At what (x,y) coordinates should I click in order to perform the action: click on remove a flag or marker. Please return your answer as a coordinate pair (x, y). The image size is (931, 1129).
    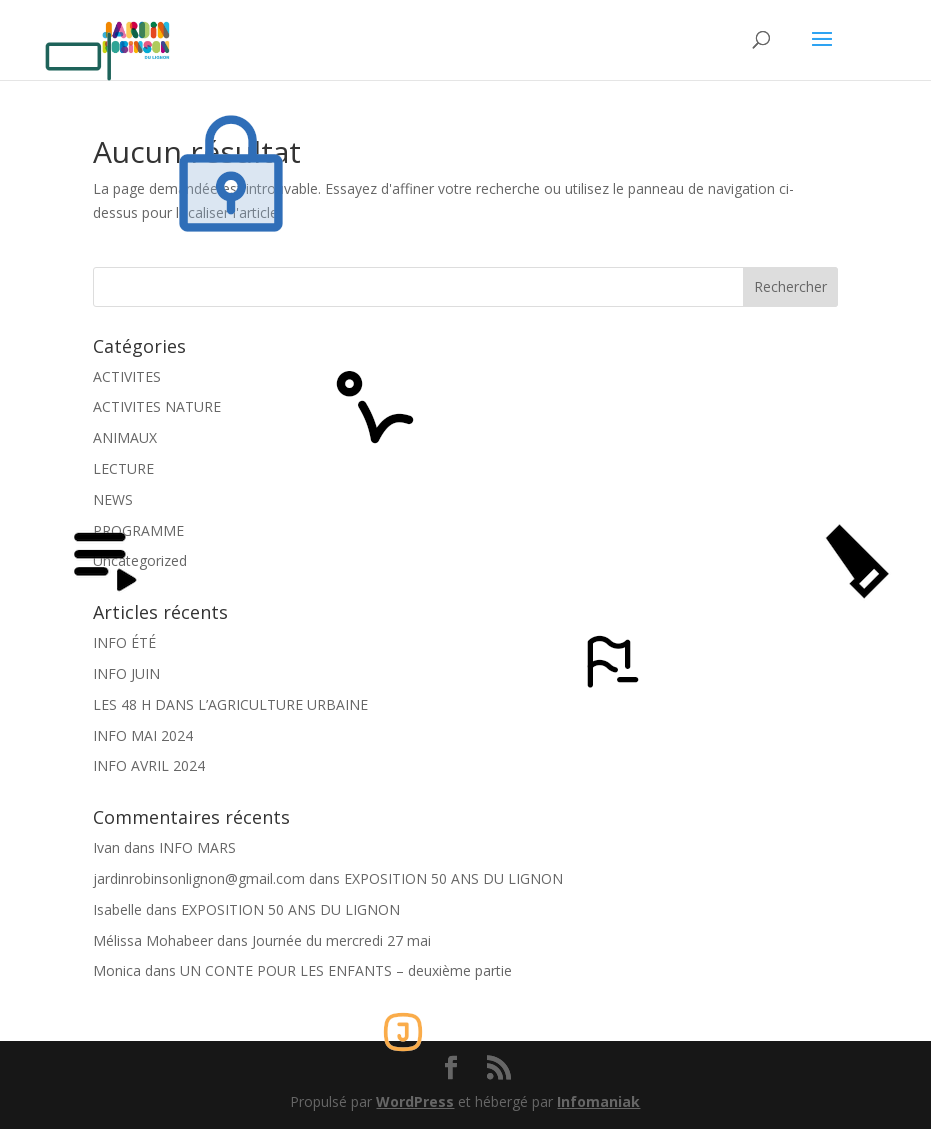
    Looking at the image, I should click on (609, 661).